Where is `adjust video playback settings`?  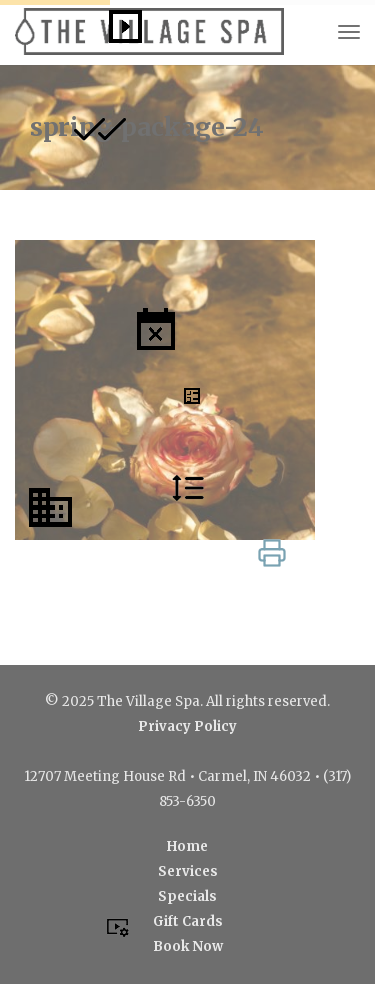 adjust video playback settings is located at coordinates (117, 926).